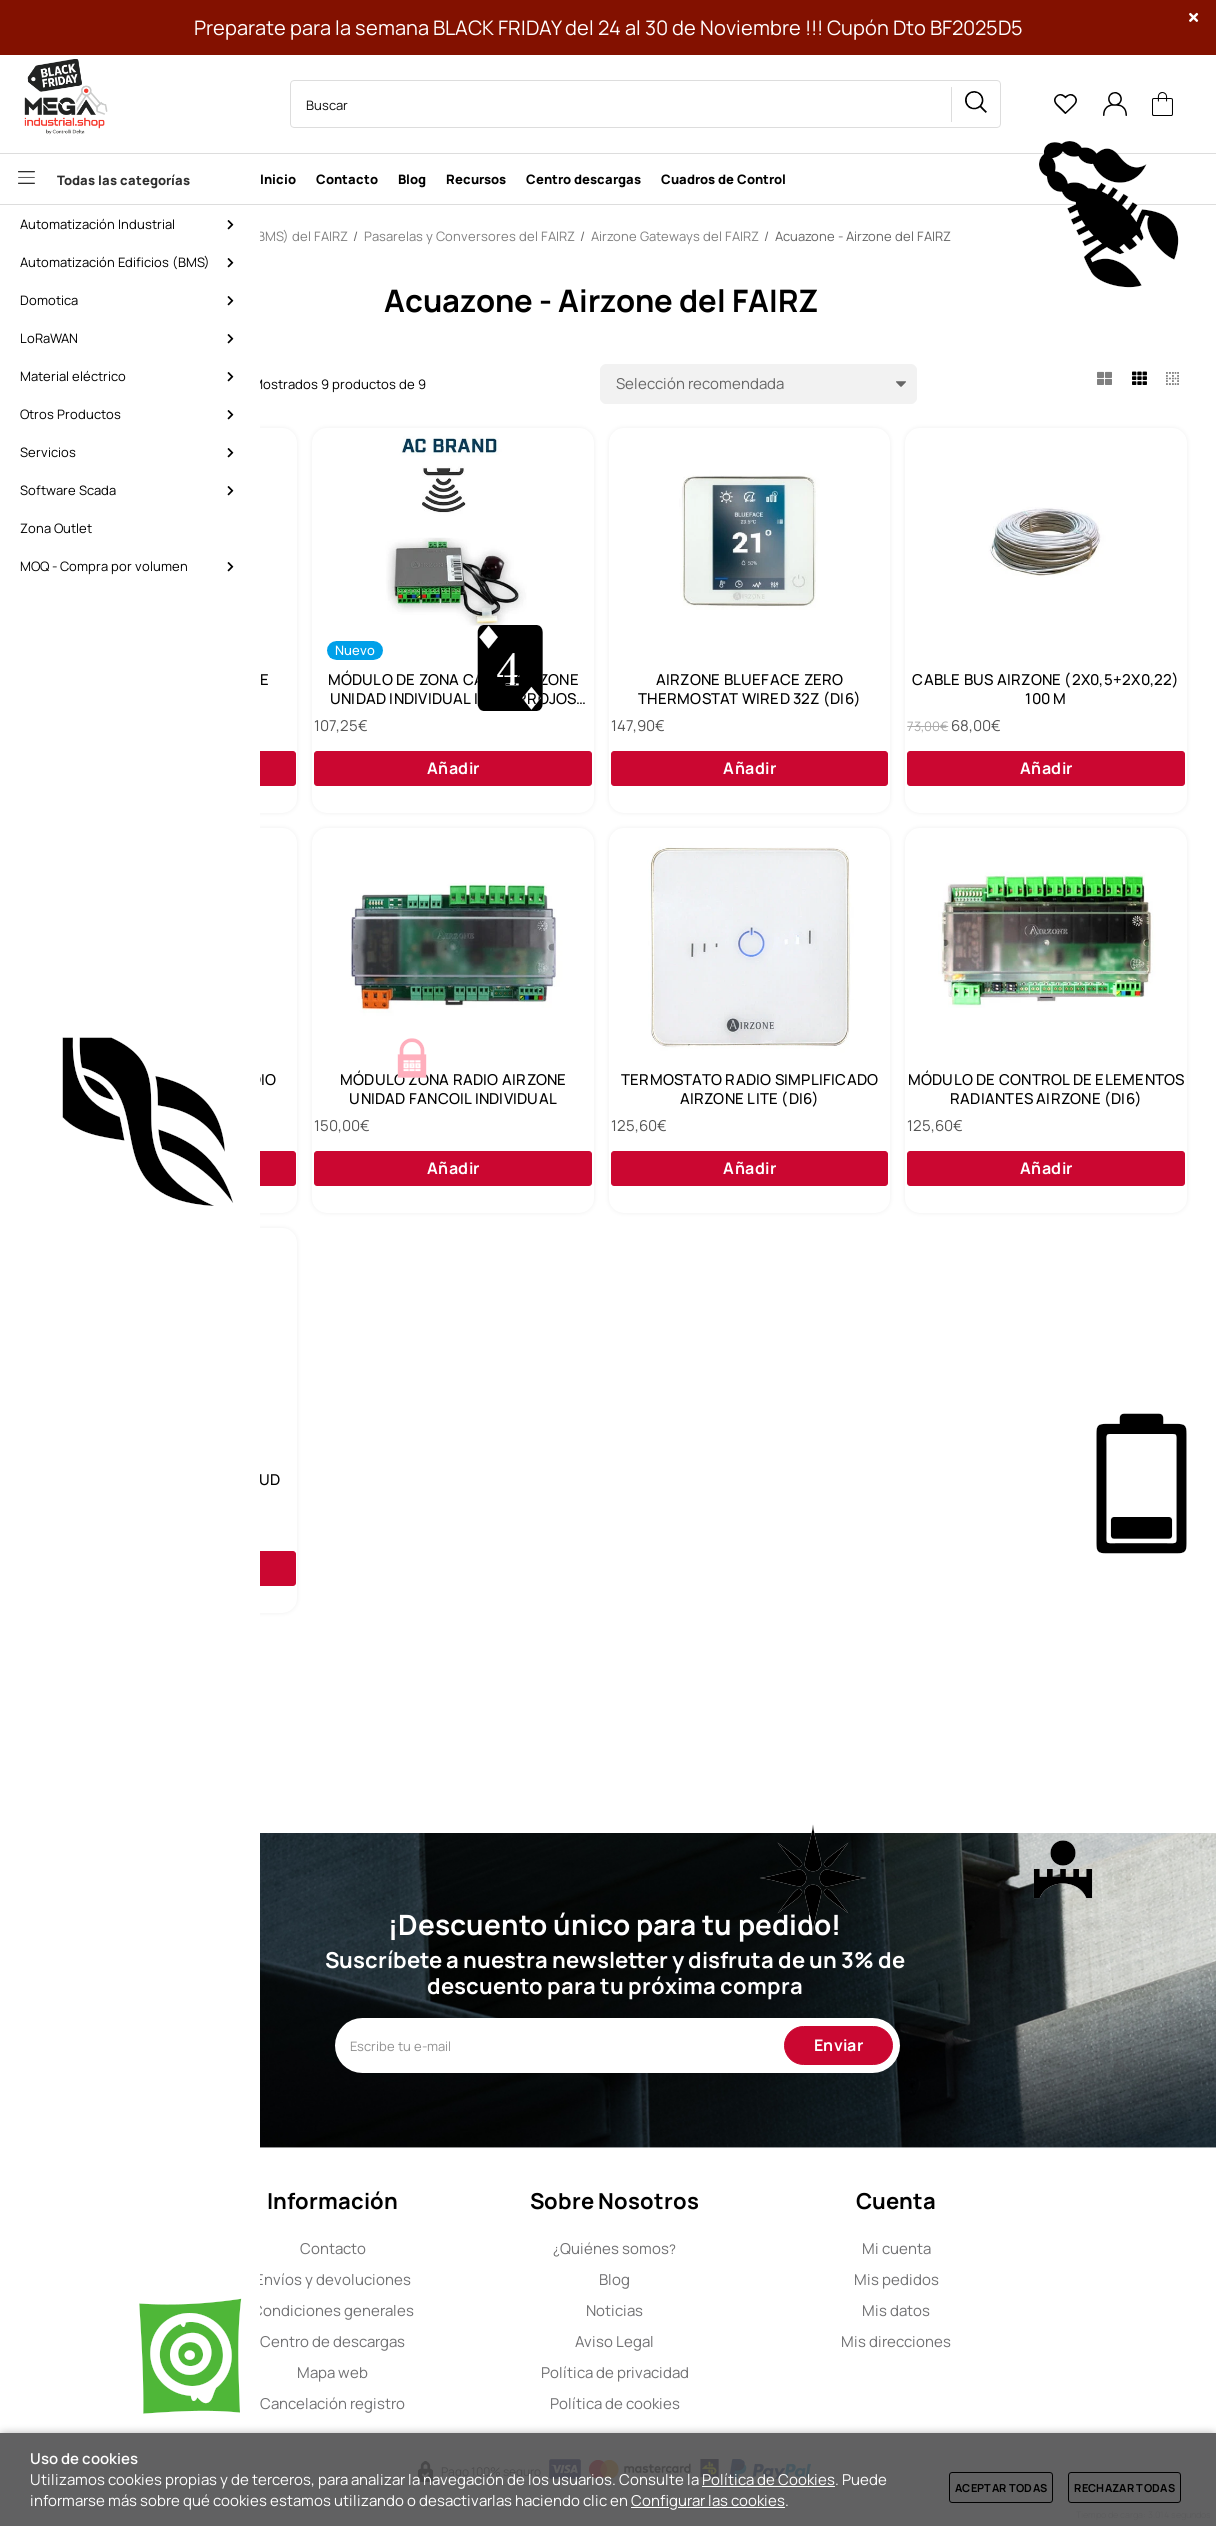 This screenshot has height=2526, width=1216. Describe the element at coordinates (149, 1121) in the screenshot. I see `activate tentacle attack ability` at that location.